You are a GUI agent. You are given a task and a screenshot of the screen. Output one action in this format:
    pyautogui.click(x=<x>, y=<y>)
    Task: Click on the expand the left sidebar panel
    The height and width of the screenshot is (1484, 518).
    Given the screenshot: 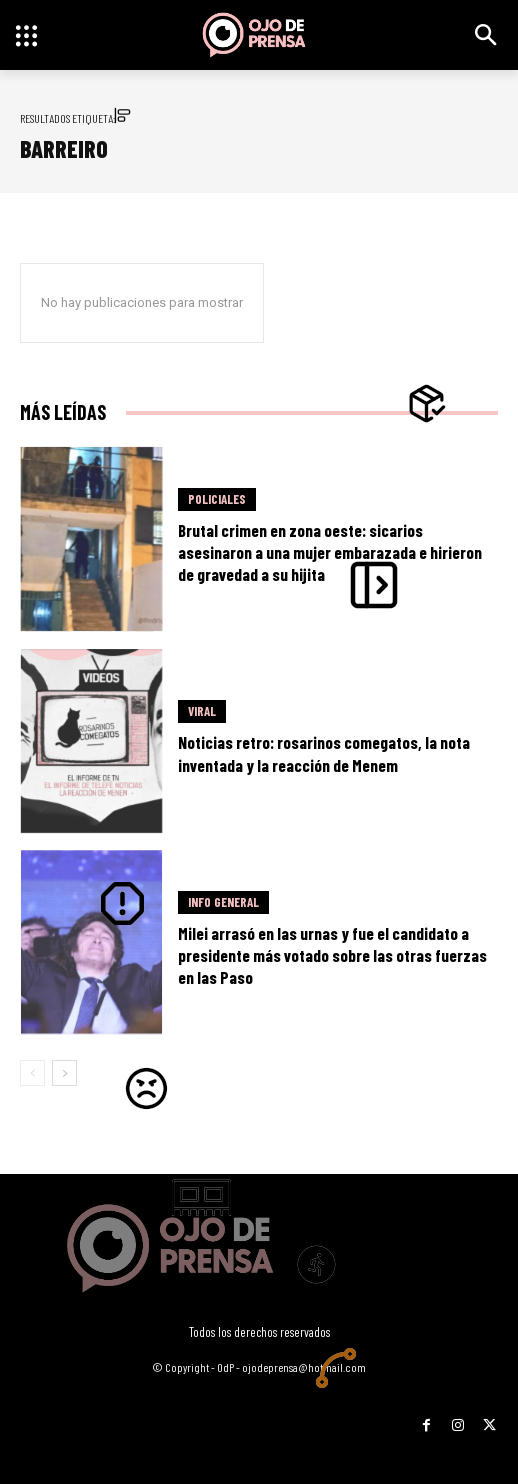 What is the action you would take?
    pyautogui.click(x=374, y=585)
    